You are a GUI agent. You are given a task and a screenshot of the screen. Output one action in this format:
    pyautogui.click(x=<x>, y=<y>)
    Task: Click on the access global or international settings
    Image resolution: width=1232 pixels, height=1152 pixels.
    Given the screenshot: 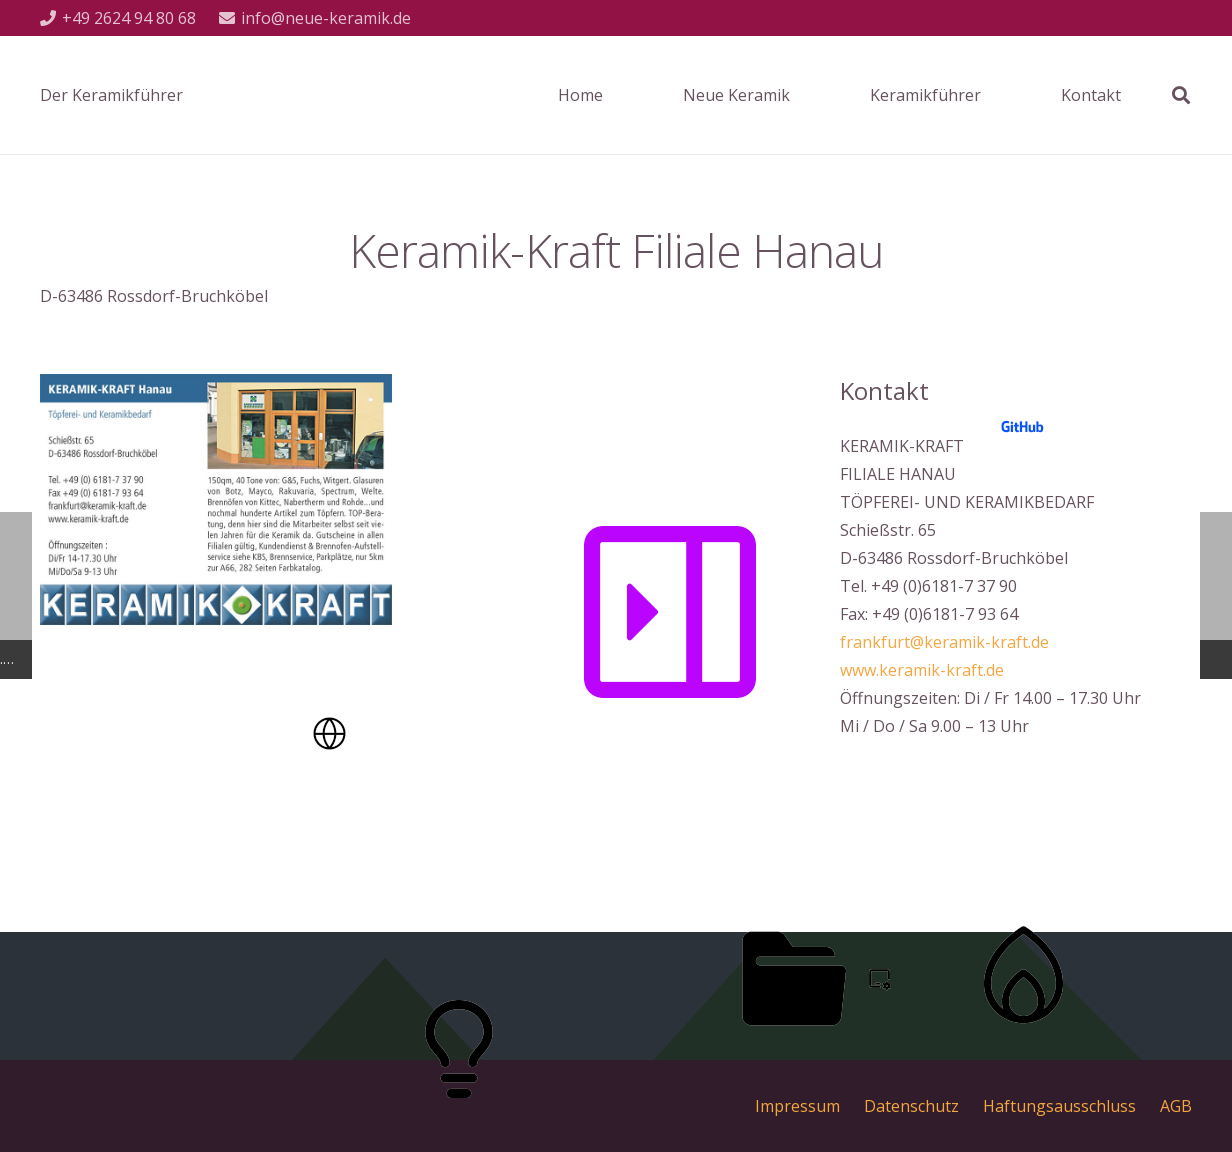 What is the action you would take?
    pyautogui.click(x=329, y=733)
    